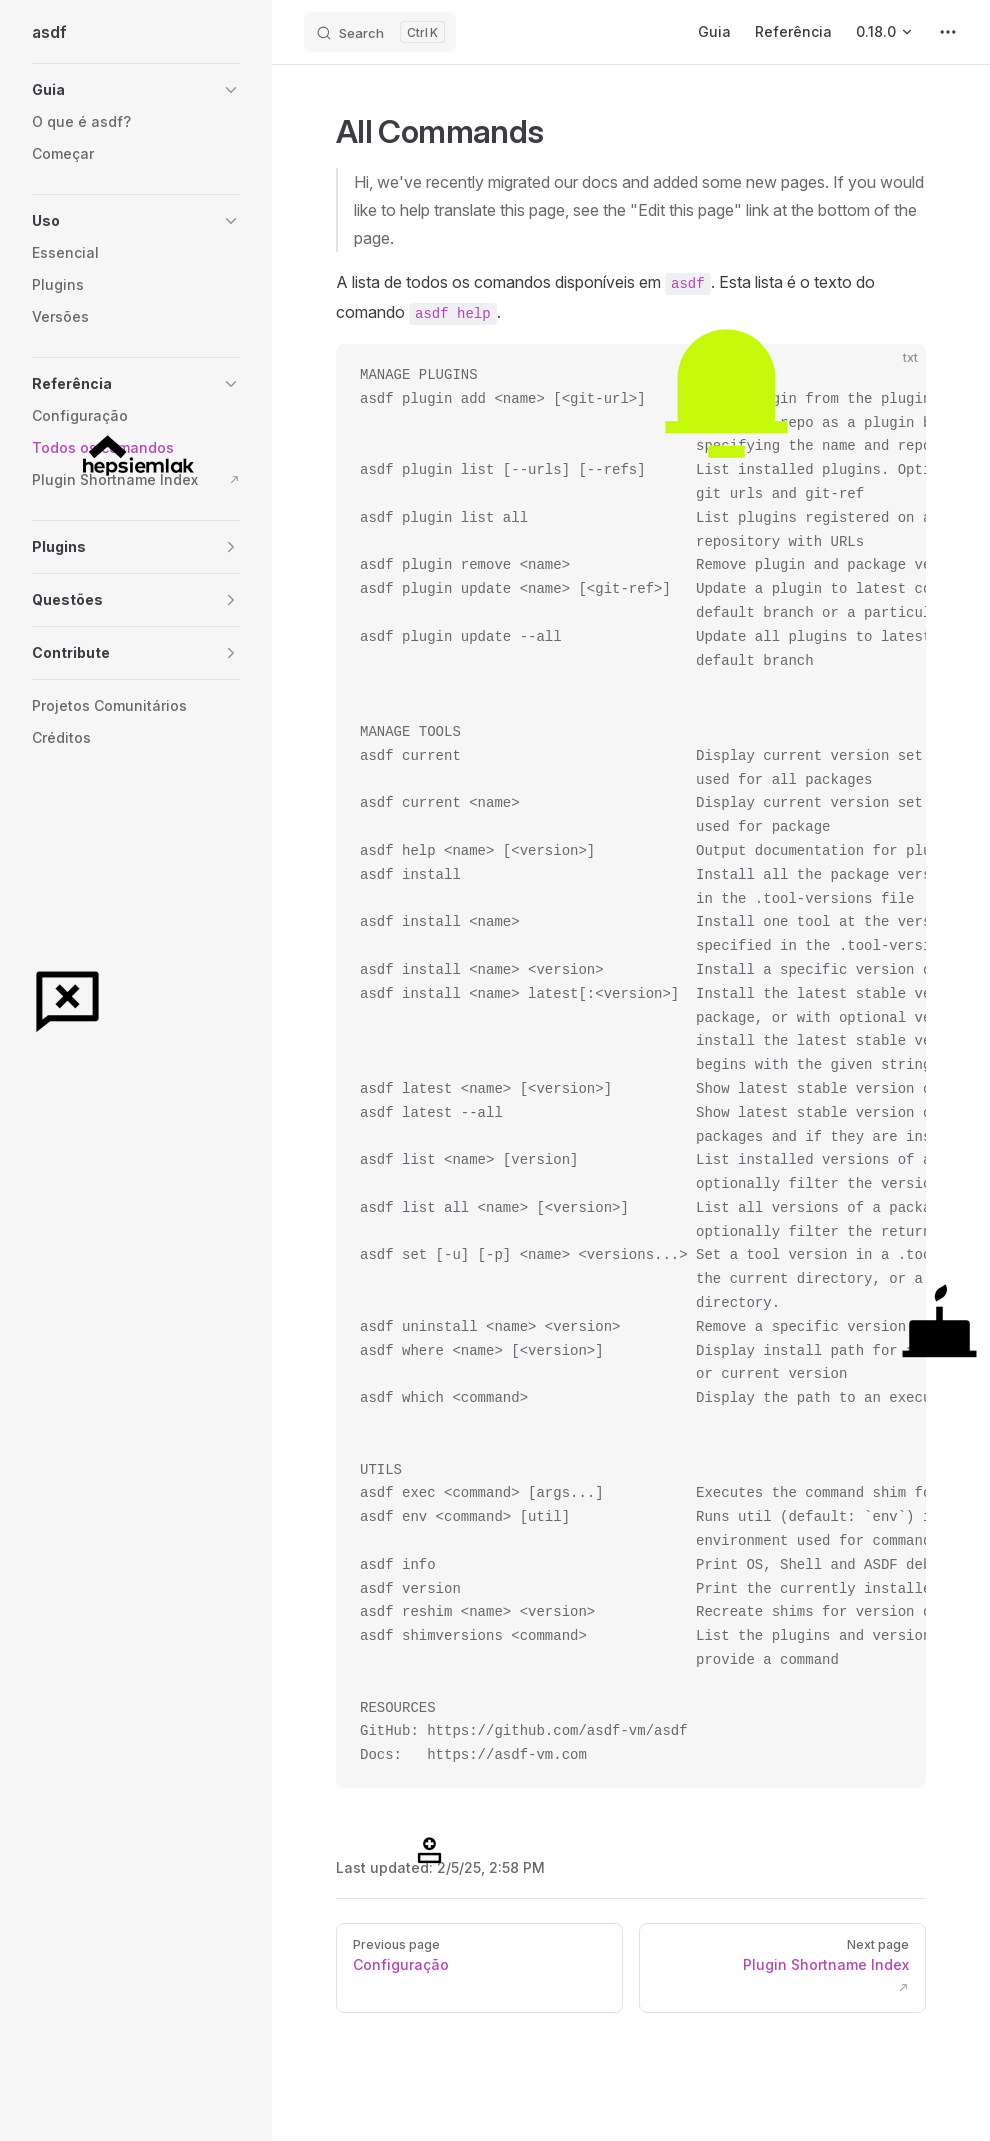 The height and width of the screenshot is (2141, 990). I want to click on view birthday or celebration reminders, so click(939, 1323).